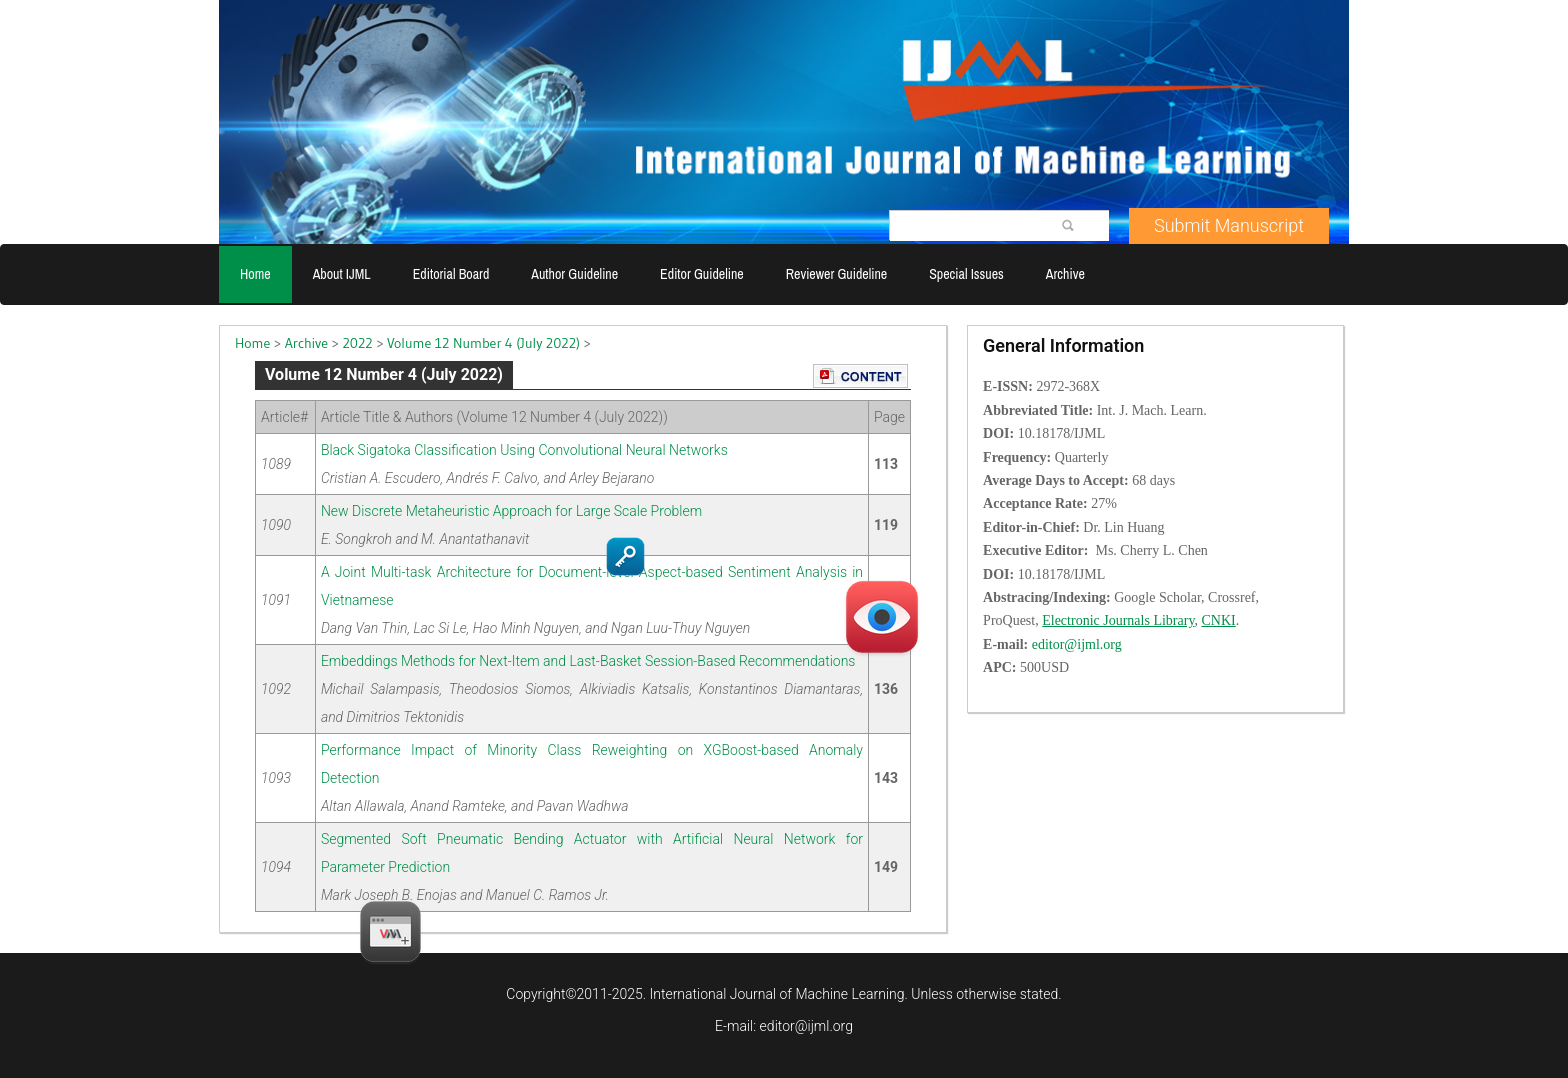  What do you see at coordinates (882, 617) in the screenshot?
I see `open aegisub subtitle editor` at bounding box center [882, 617].